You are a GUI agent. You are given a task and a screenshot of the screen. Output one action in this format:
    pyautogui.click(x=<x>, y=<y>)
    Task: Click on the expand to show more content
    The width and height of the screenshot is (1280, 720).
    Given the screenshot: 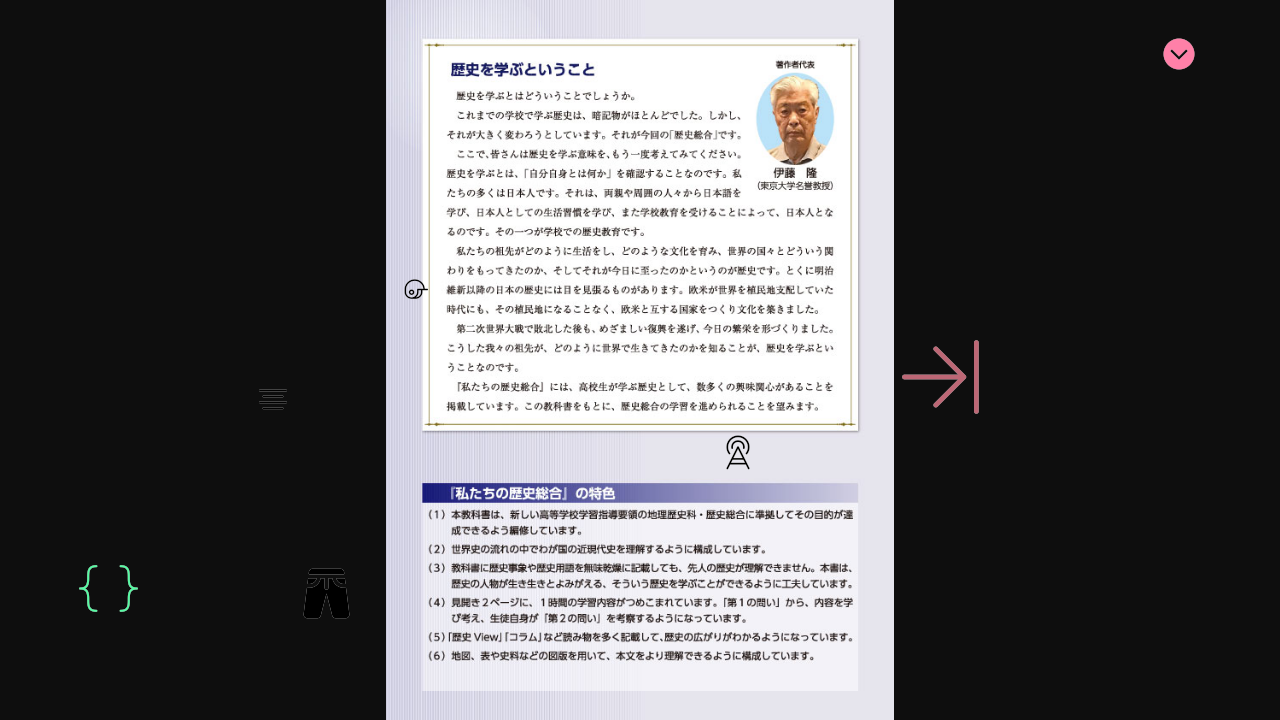 What is the action you would take?
    pyautogui.click(x=1179, y=54)
    